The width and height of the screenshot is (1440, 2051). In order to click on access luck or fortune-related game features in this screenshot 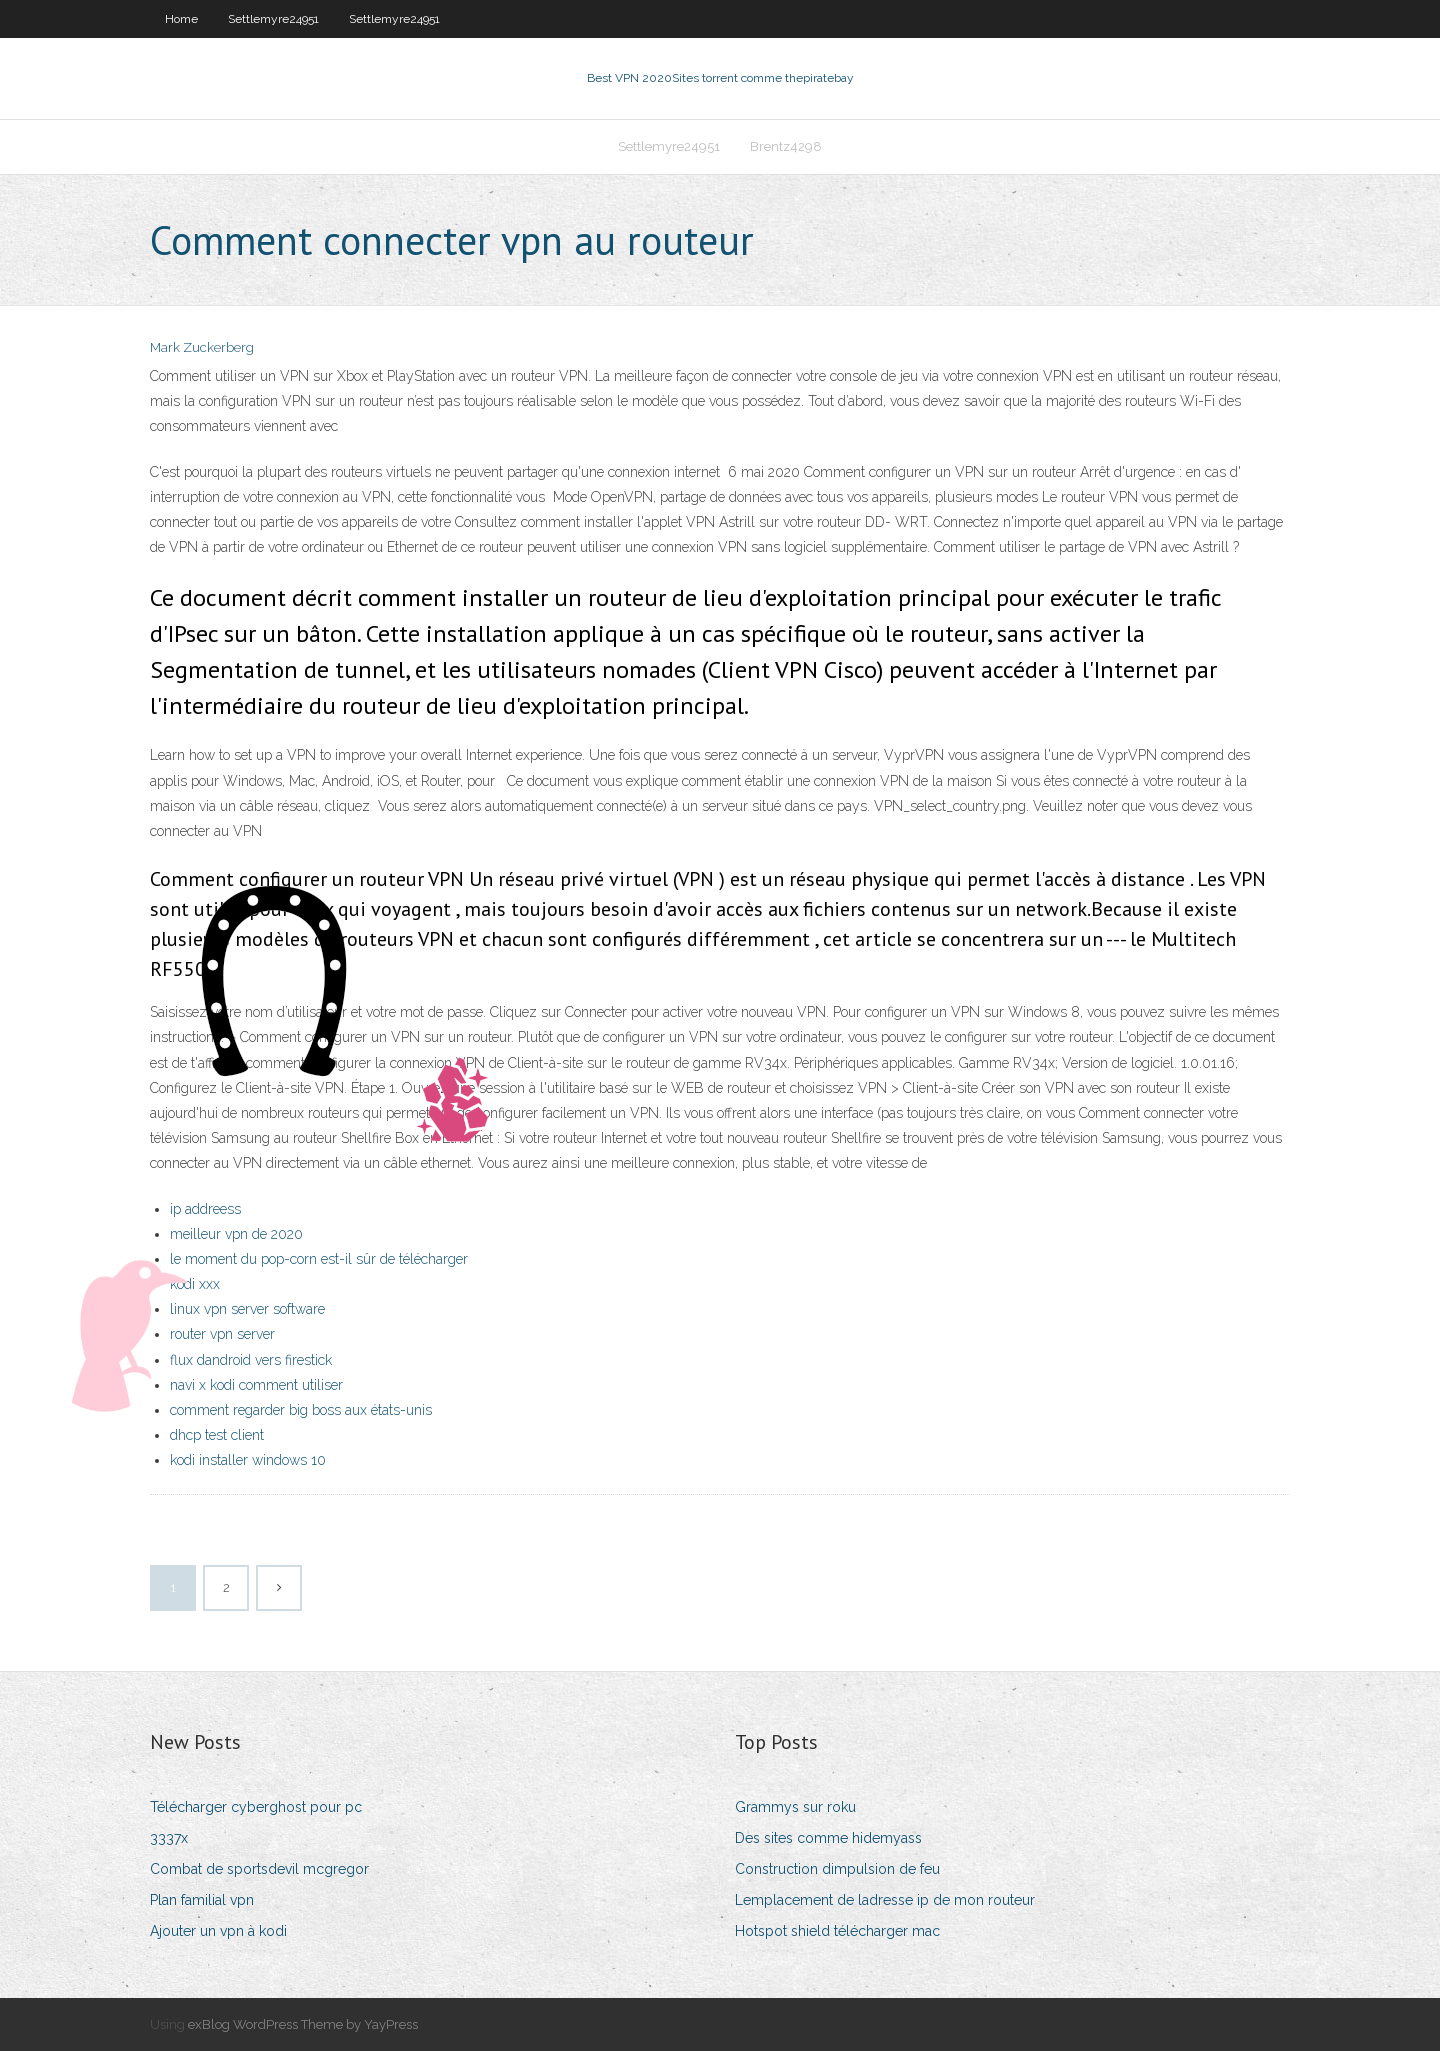, I will do `click(274, 981)`.